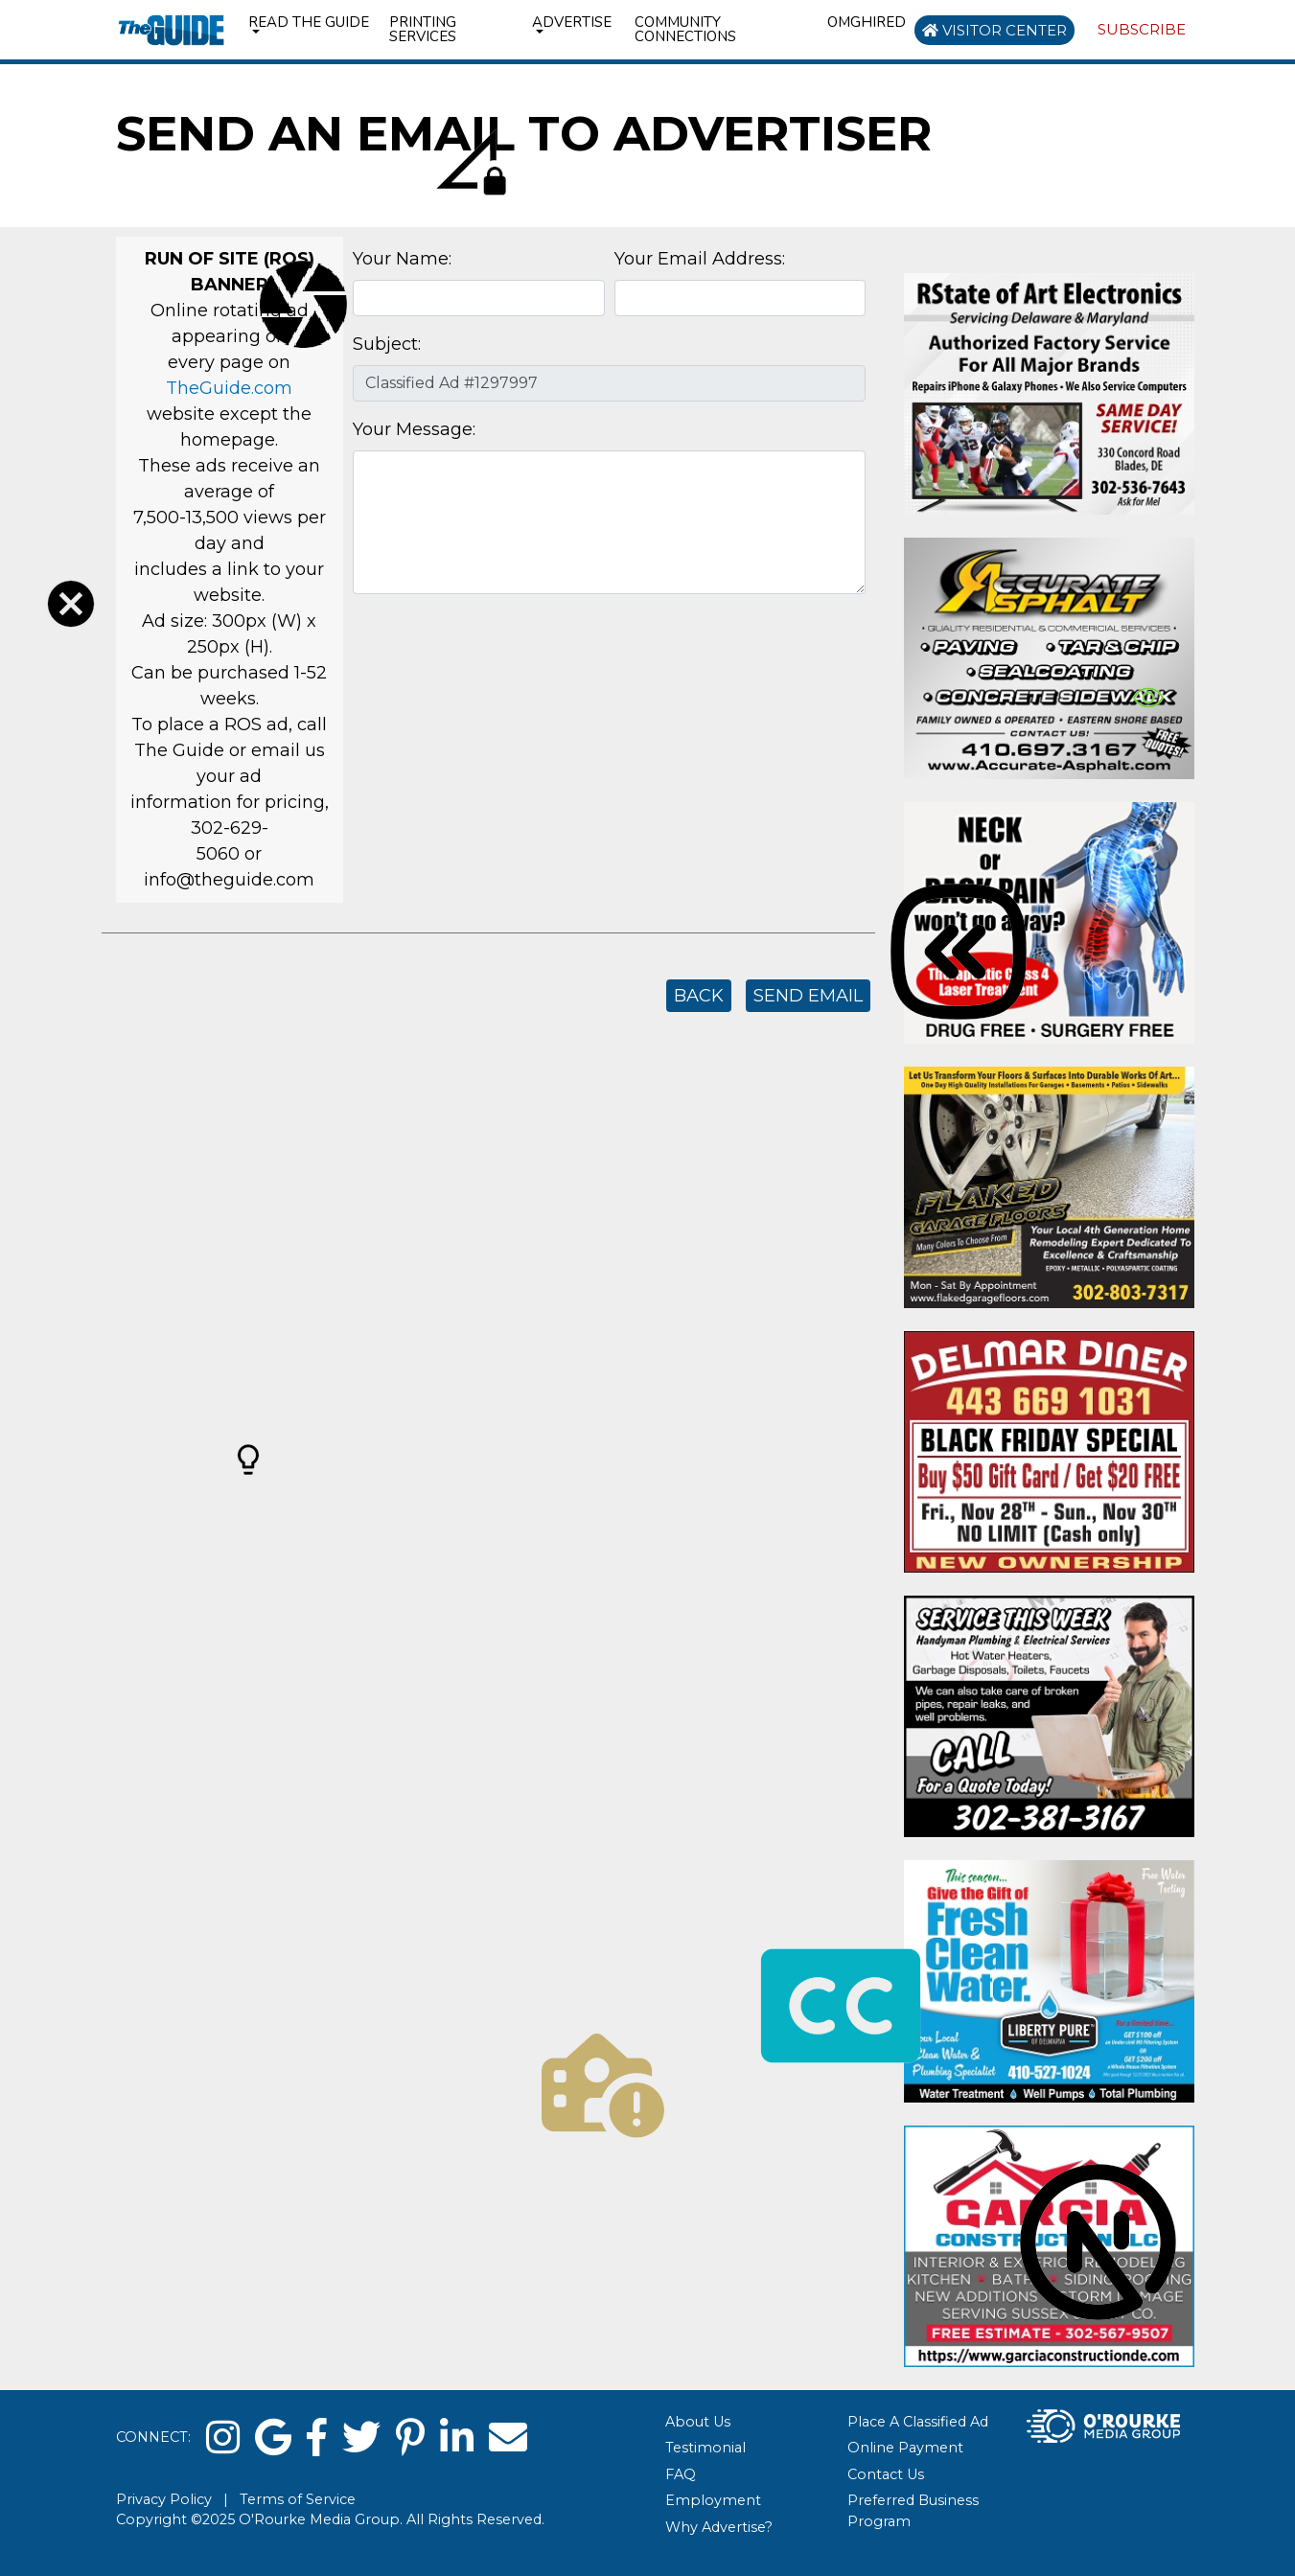  I want to click on open camera to take a photo, so click(303, 304).